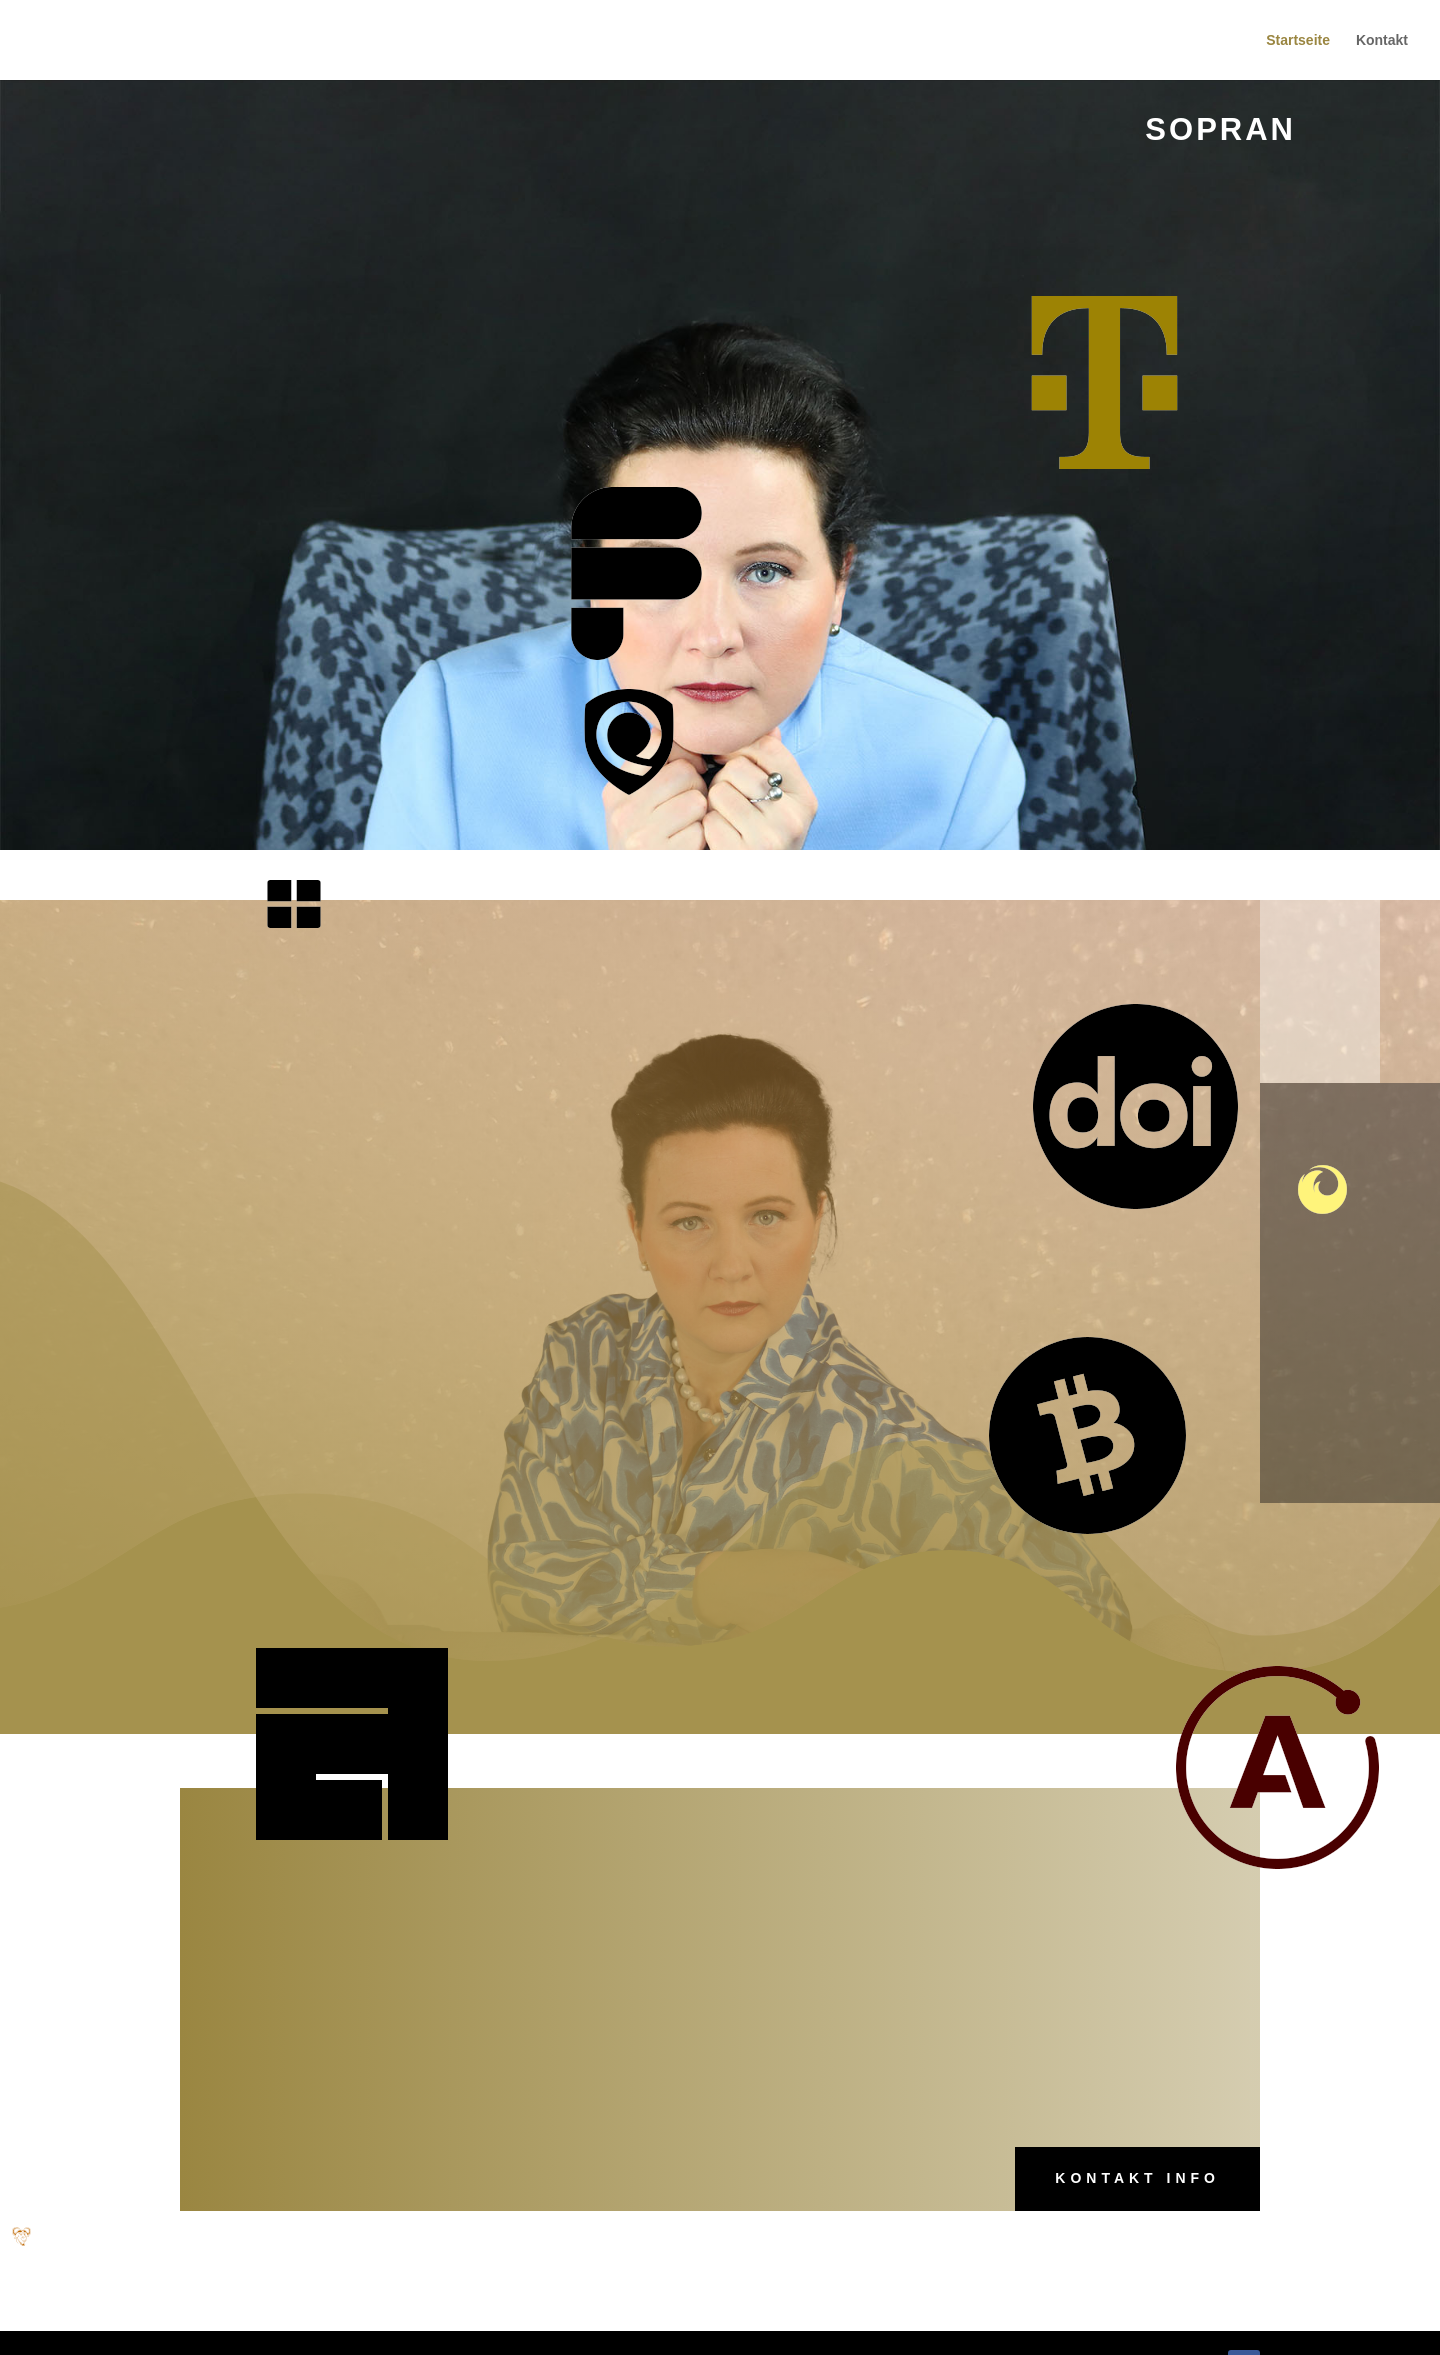 The image size is (1440, 2355). What do you see at coordinates (636, 573) in the screenshot?
I see `formbricks logo` at bounding box center [636, 573].